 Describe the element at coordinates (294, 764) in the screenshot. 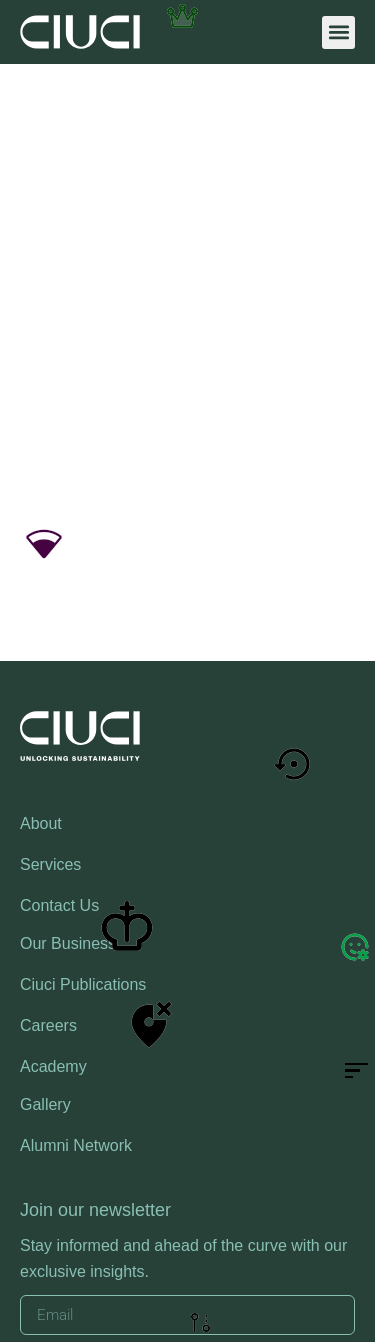

I see `restore settings to a previous backup` at that location.